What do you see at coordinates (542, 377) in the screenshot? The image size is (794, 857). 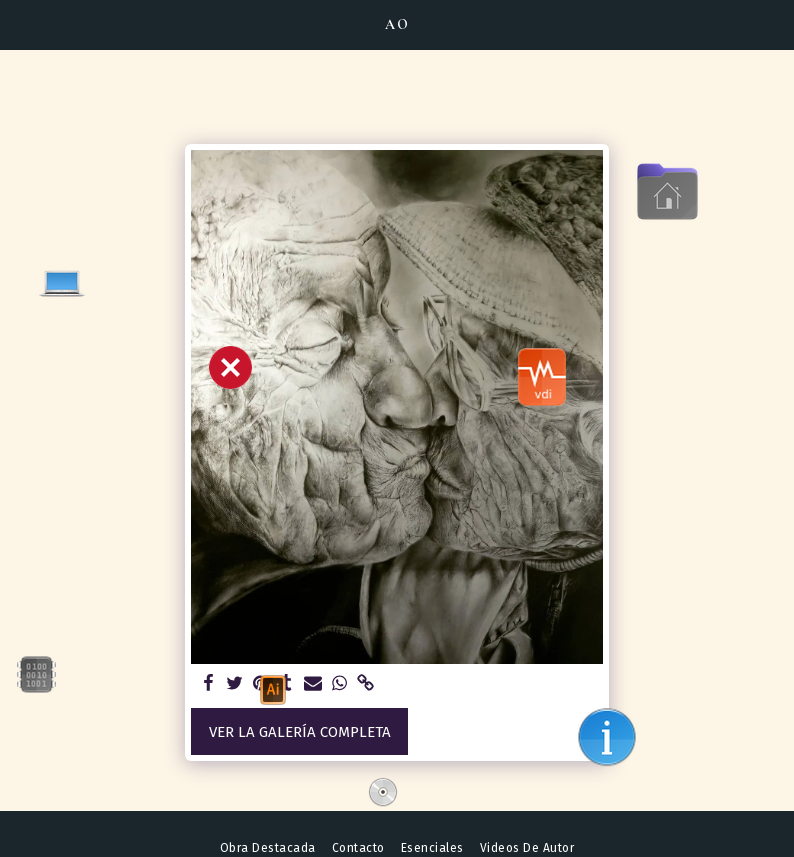 I see `virtualbox virtual disk image file` at bounding box center [542, 377].